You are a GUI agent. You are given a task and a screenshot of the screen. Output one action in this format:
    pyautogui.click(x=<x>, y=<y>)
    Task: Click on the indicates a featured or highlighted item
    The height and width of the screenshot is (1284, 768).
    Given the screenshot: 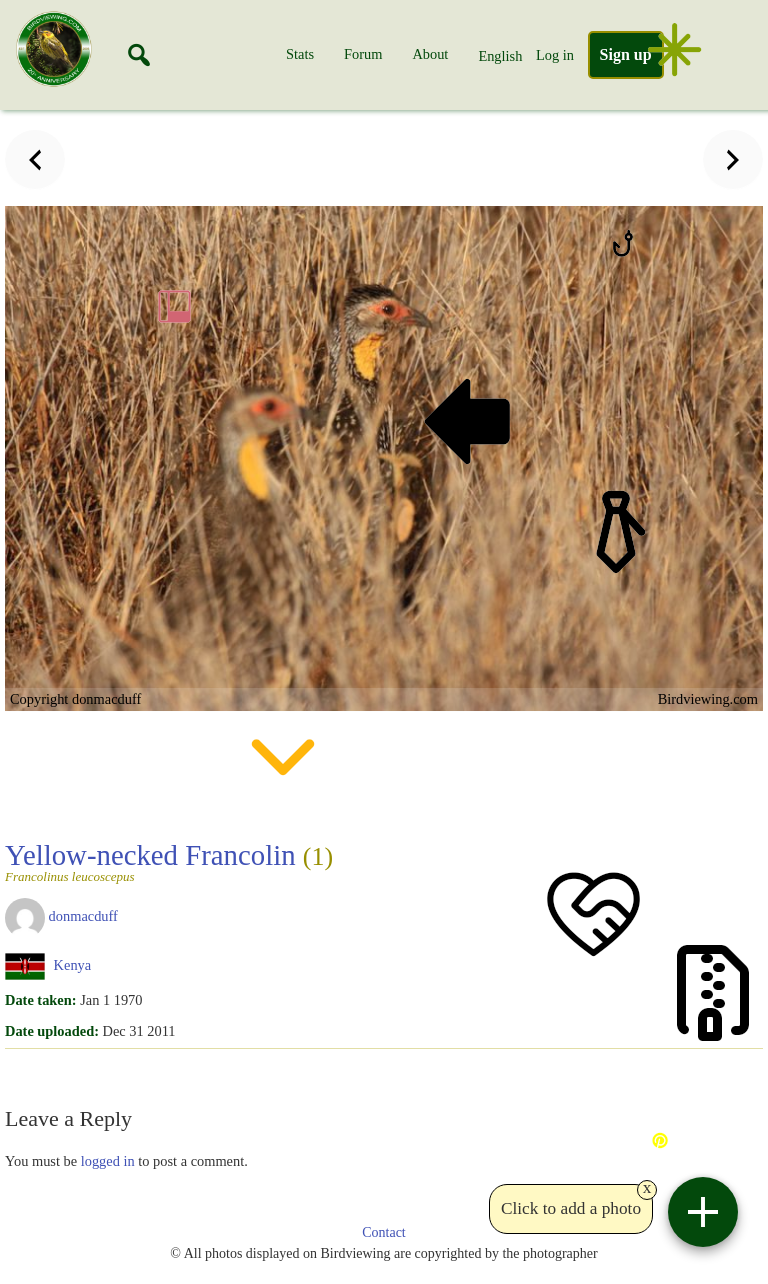 What is the action you would take?
    pyautogui.click(x=675, y=50)
    